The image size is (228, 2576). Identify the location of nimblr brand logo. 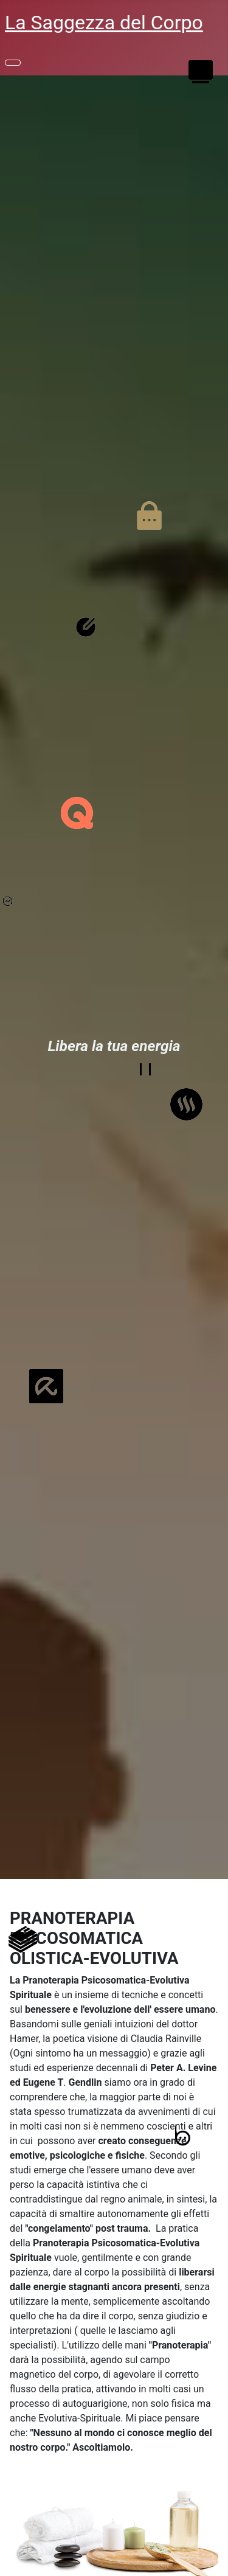
(182, 2134).